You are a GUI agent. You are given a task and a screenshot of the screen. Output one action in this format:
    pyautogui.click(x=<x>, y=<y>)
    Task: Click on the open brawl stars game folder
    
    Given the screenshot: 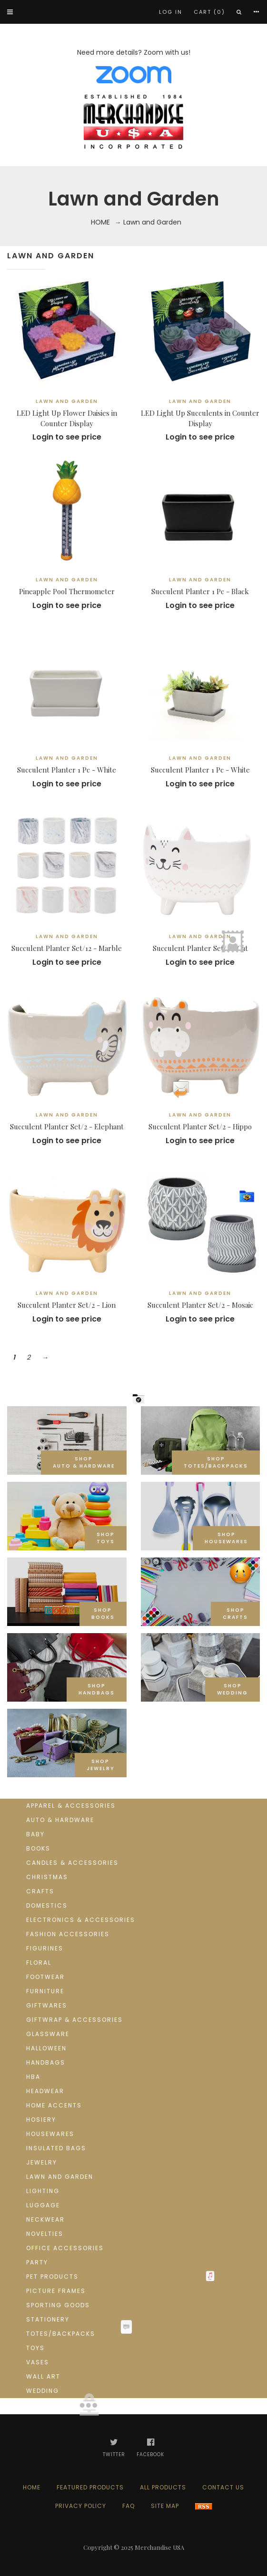 What is the action you would take?
    pyautogui.click(x=247, y=1196)
    